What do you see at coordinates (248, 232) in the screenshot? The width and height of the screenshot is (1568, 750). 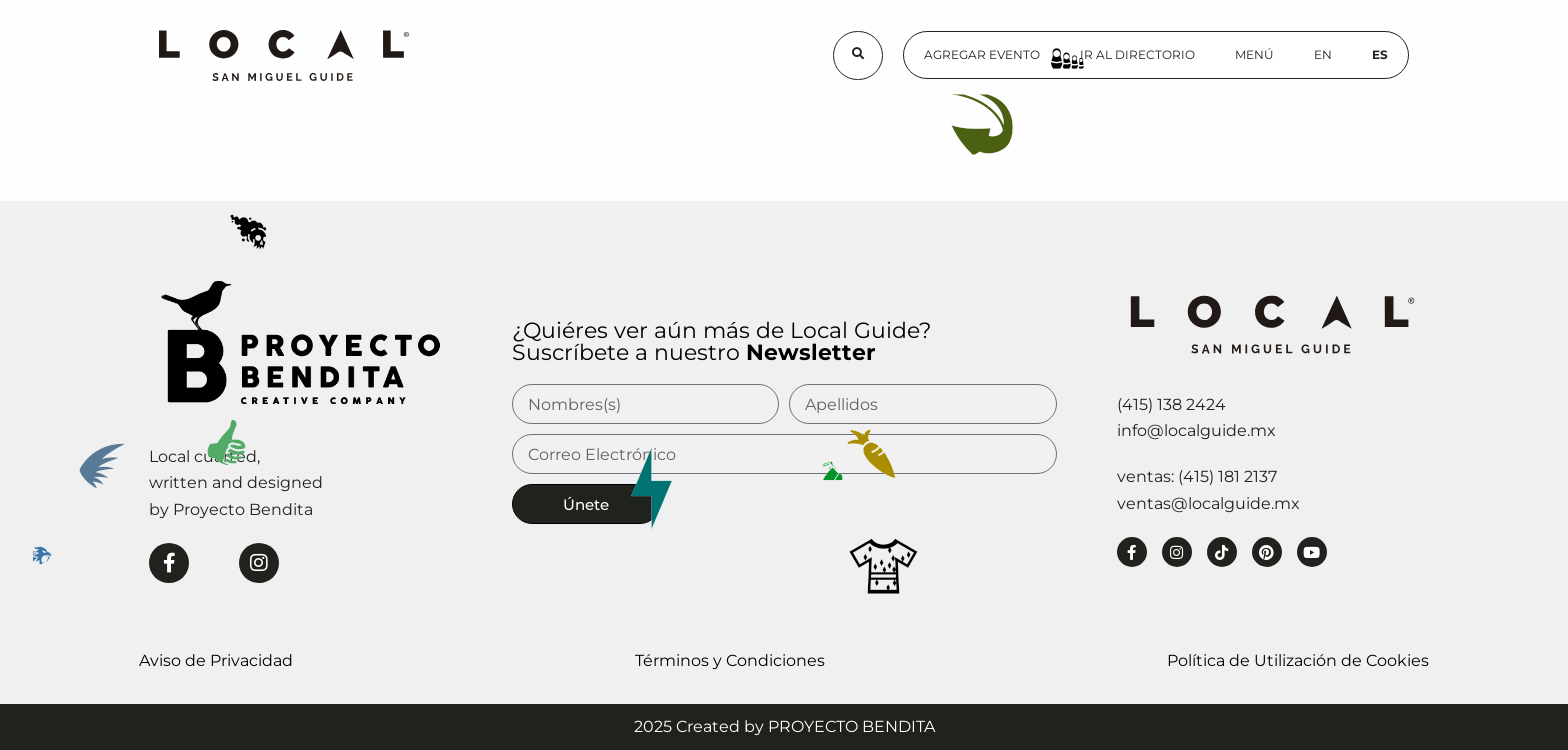 I see `indicates a critical hit or instant kill ability` at bounding box center [248, 232].